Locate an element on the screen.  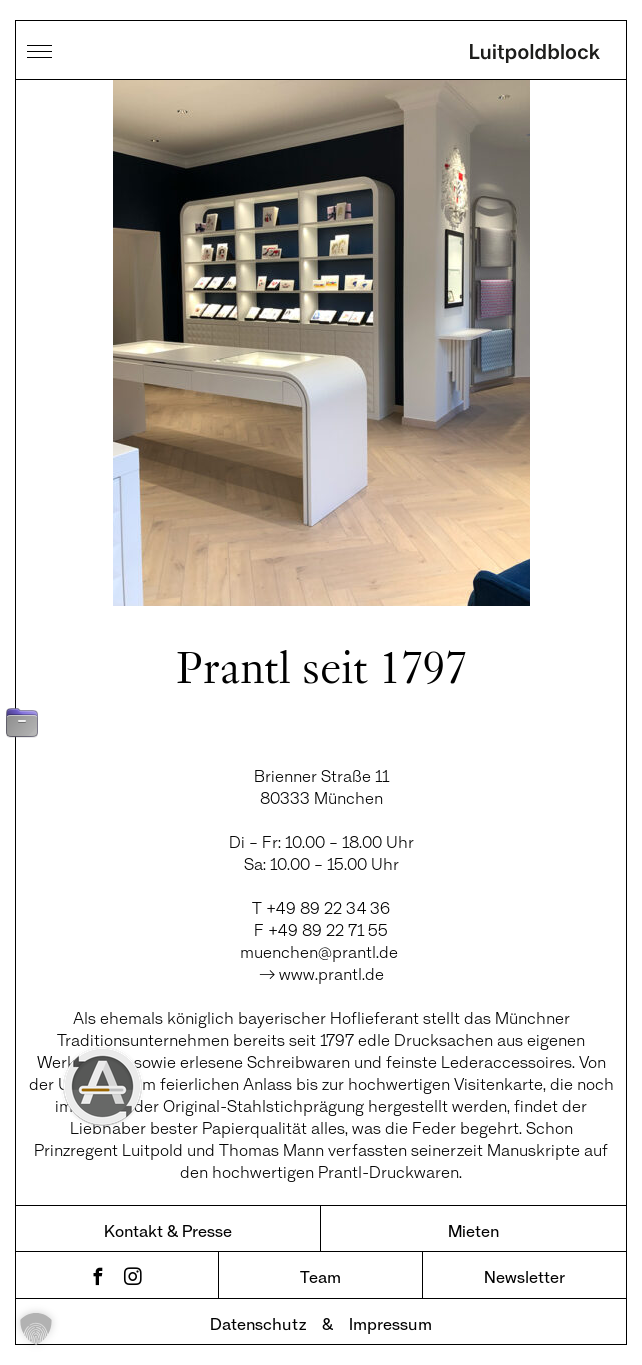
open the nautilus file manager is located at coordinates (22, 722).